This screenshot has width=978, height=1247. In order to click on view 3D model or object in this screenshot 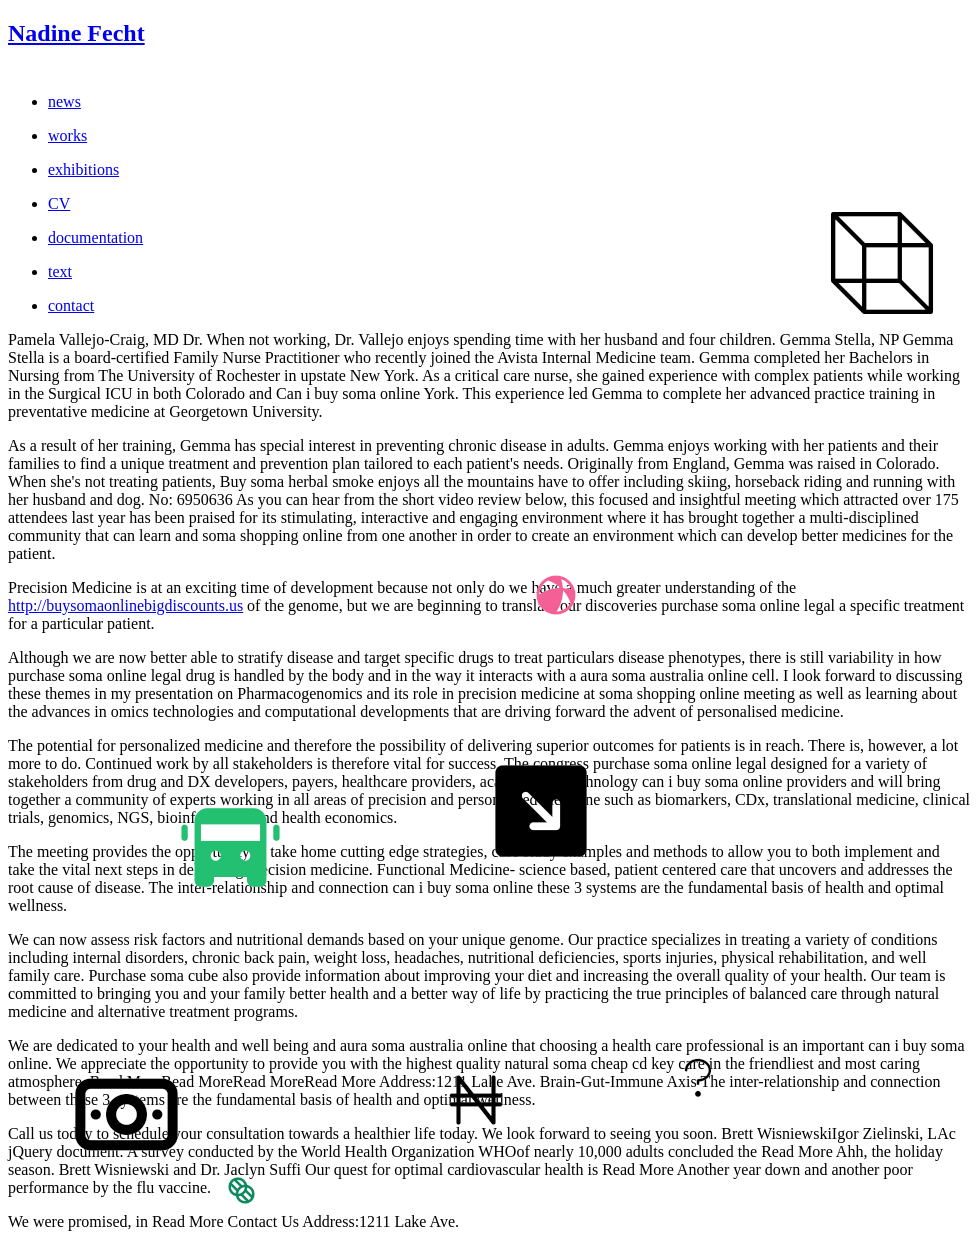, I will do `click(882, 263)`.